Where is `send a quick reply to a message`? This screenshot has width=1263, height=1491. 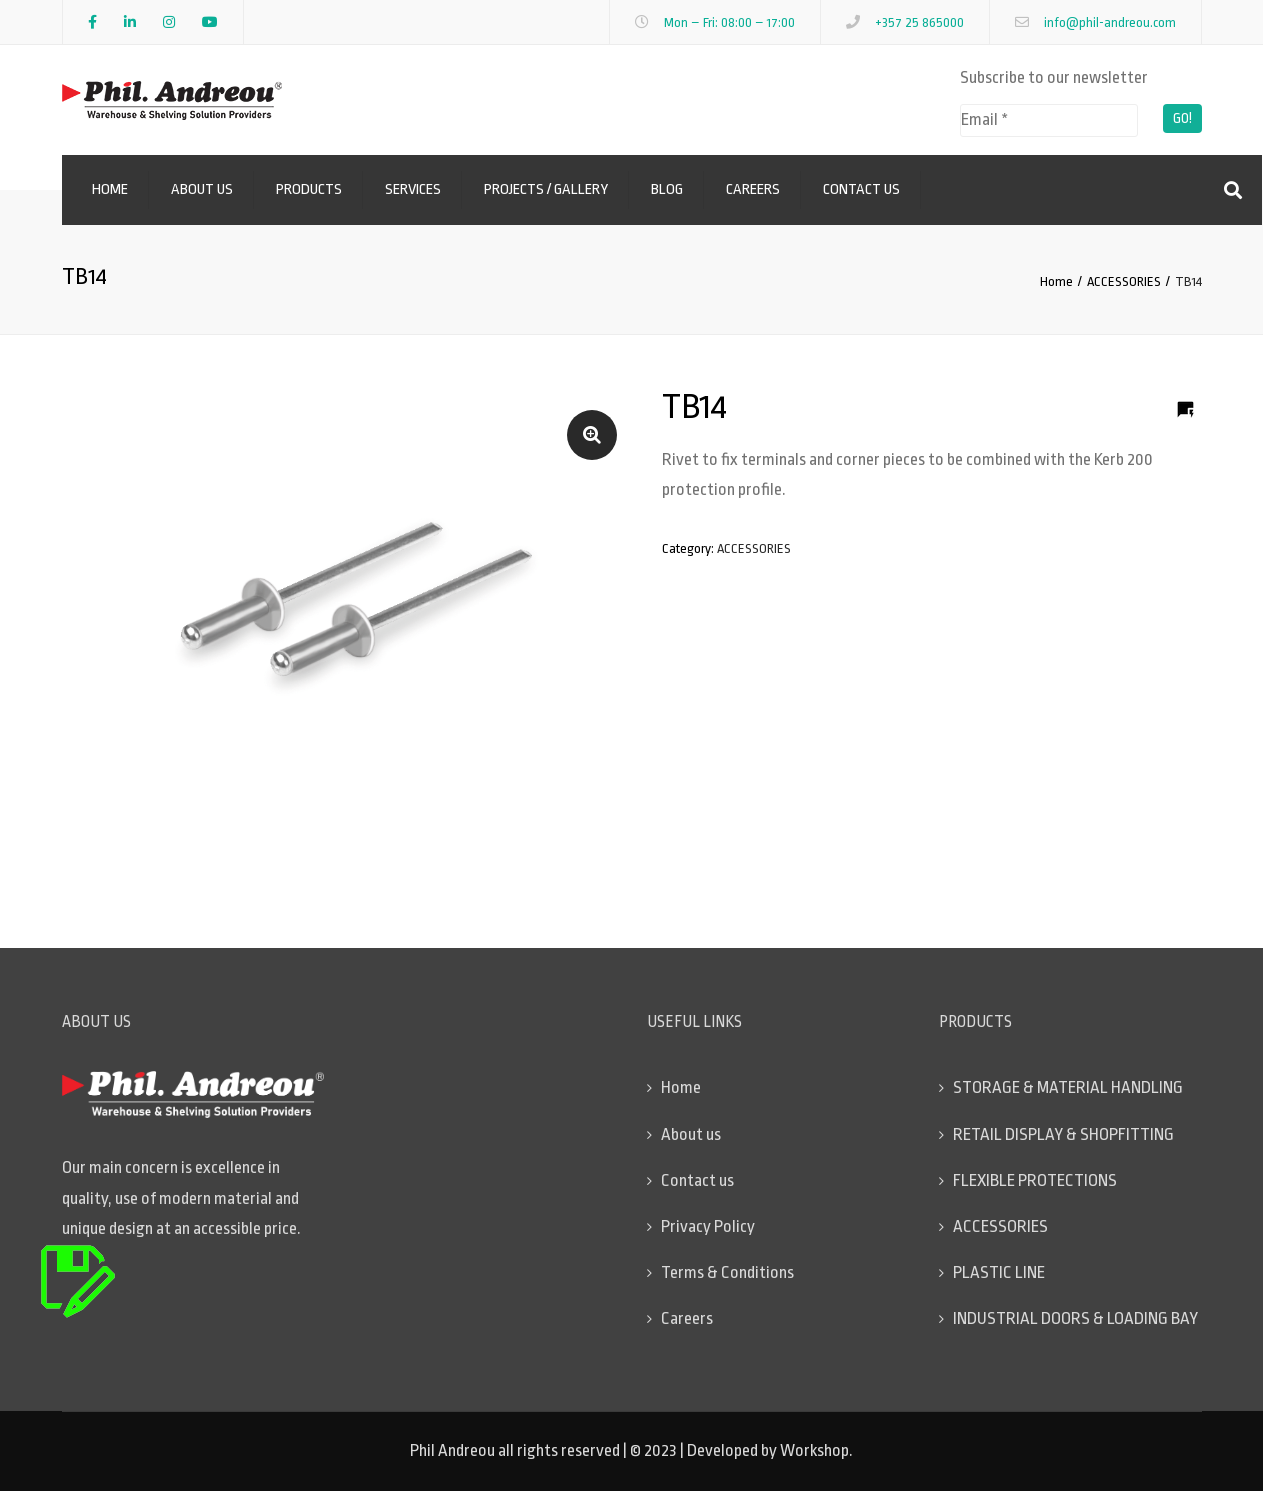 send a quick reply to a message is located at coordinates (1185, 409).